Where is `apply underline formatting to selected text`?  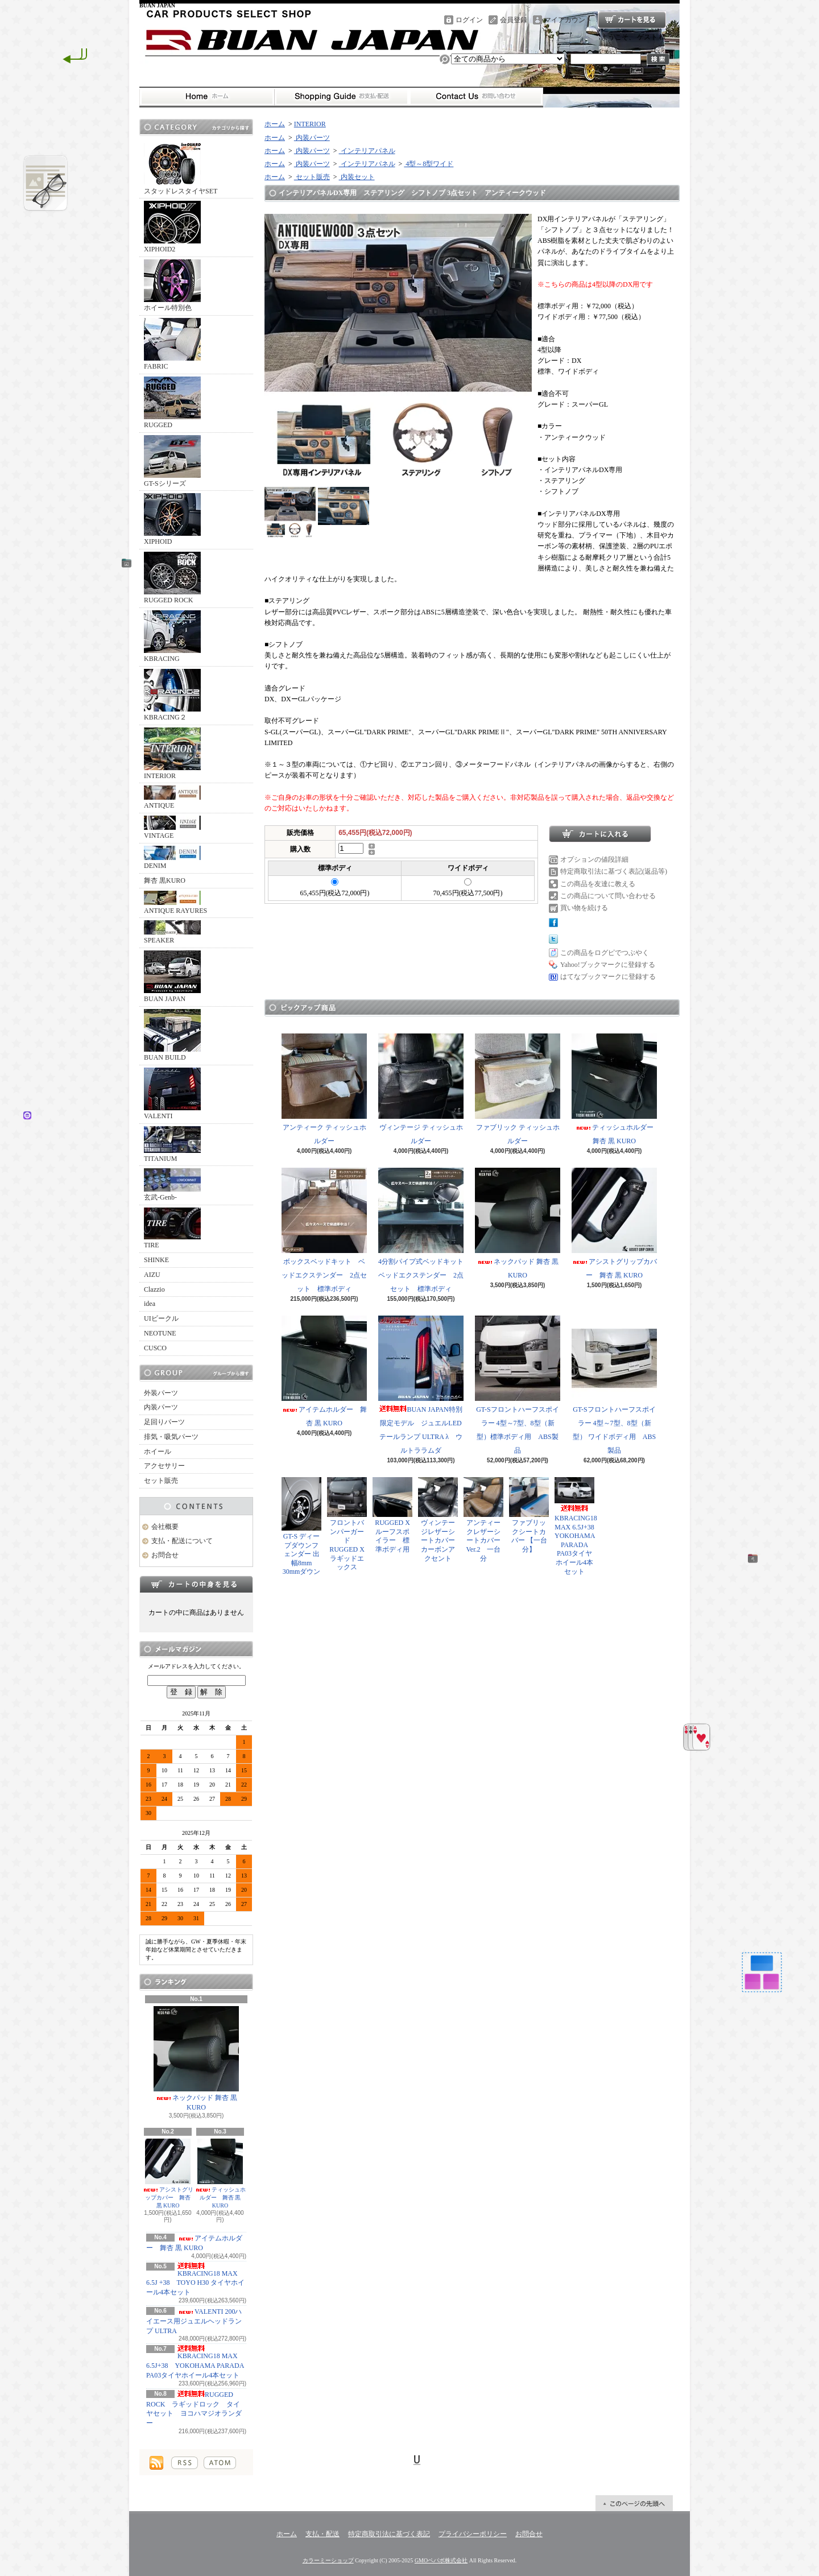 apply underline formatting to selected text is located at coordinates (417, 2460).